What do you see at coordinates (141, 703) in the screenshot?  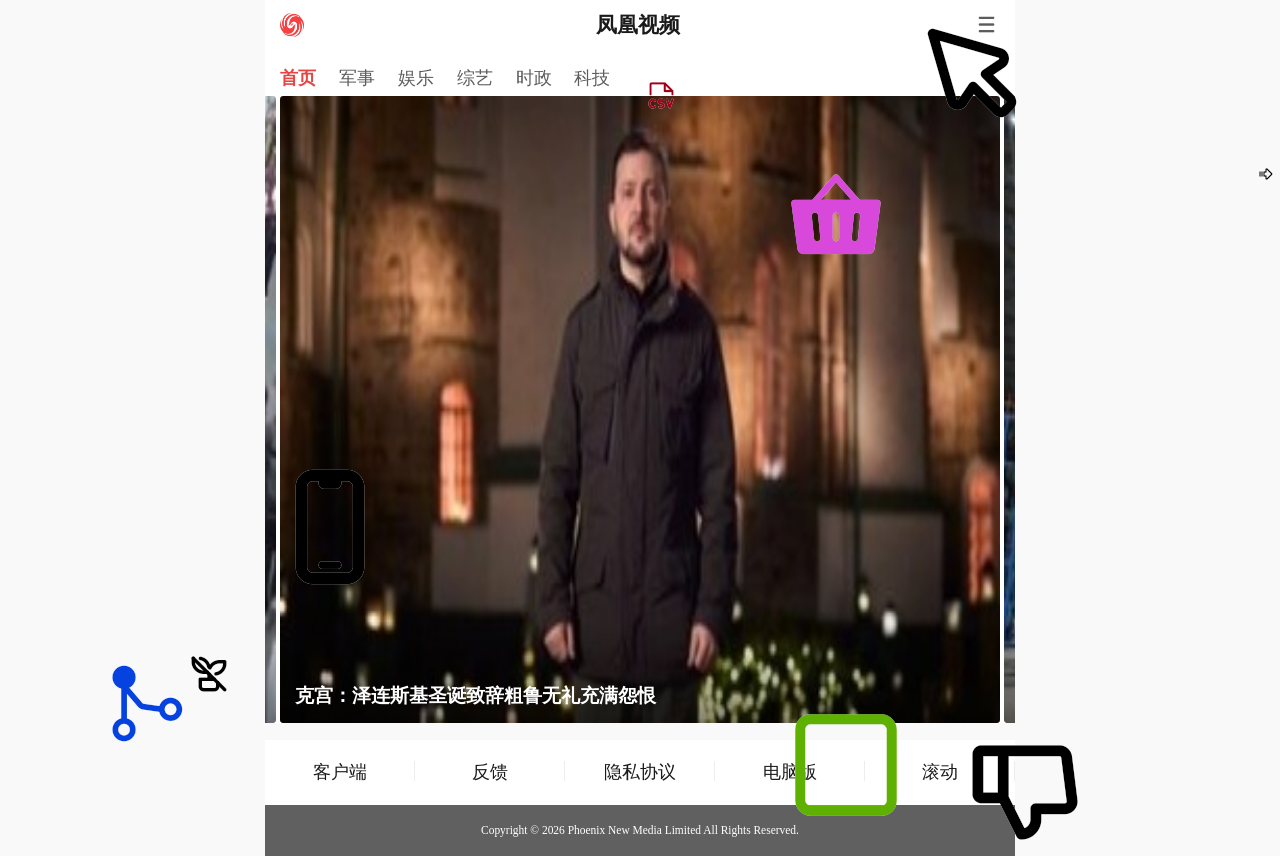 I see `merge branches in version control` at bounding box center [141, 703].